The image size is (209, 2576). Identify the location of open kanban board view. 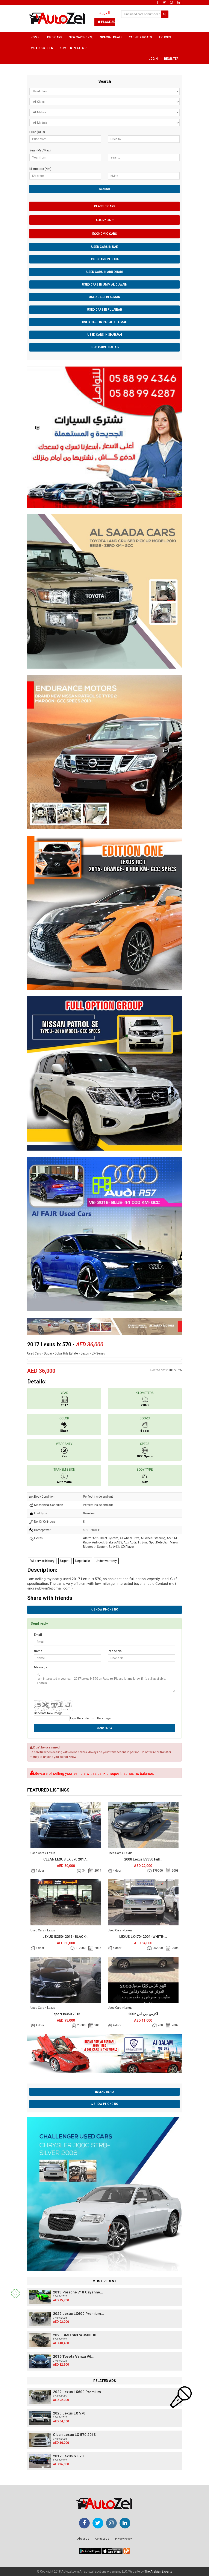
(102, 1185).